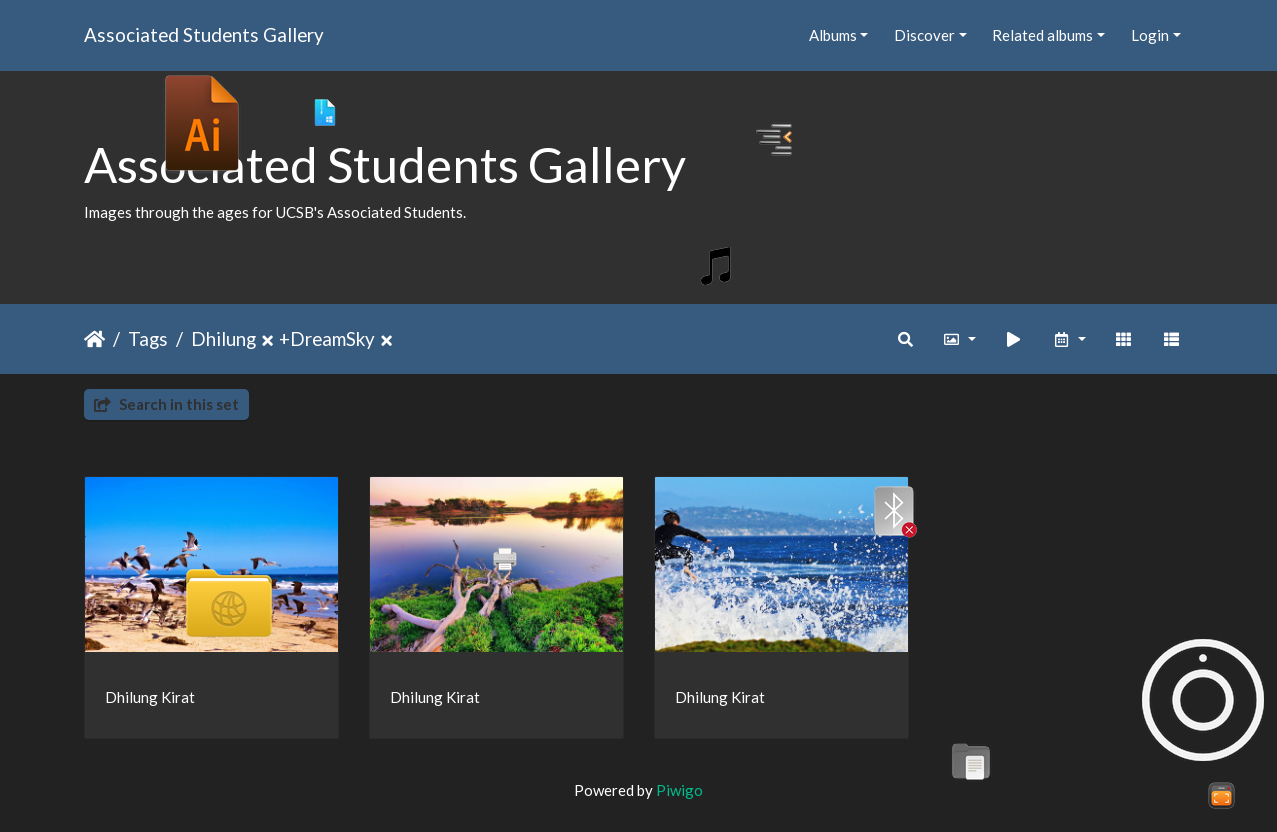 Image resolution: width=1277 pixels, height=832 pixels. I want to click on indicates camera is currently active, so click(1203, 700).